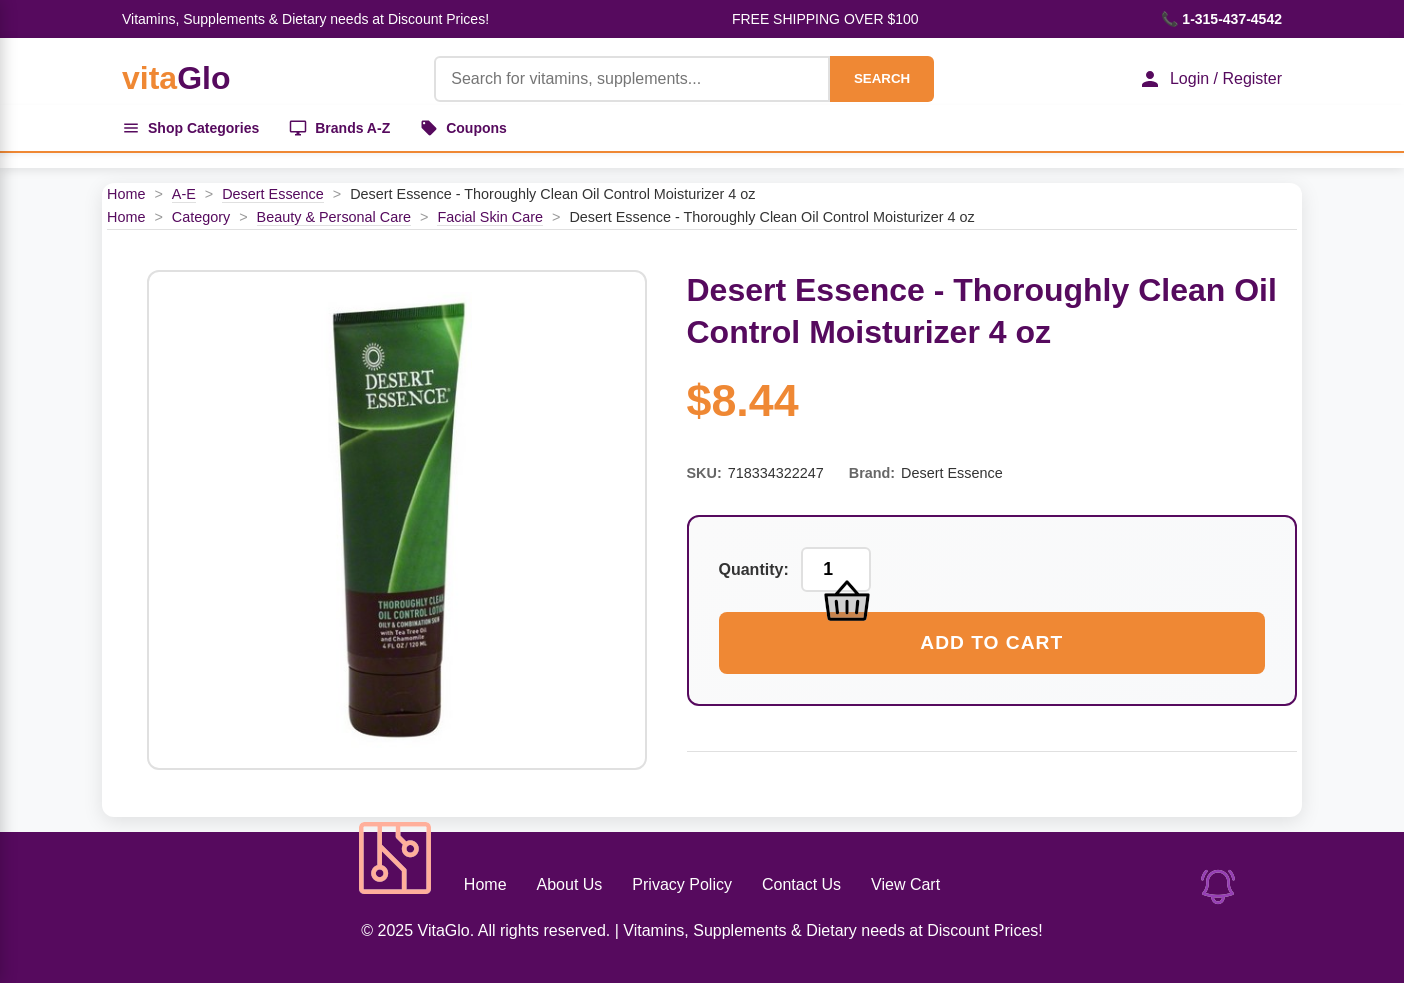  I want to click on indicates new notifications or alerts, so click(1218, 887).